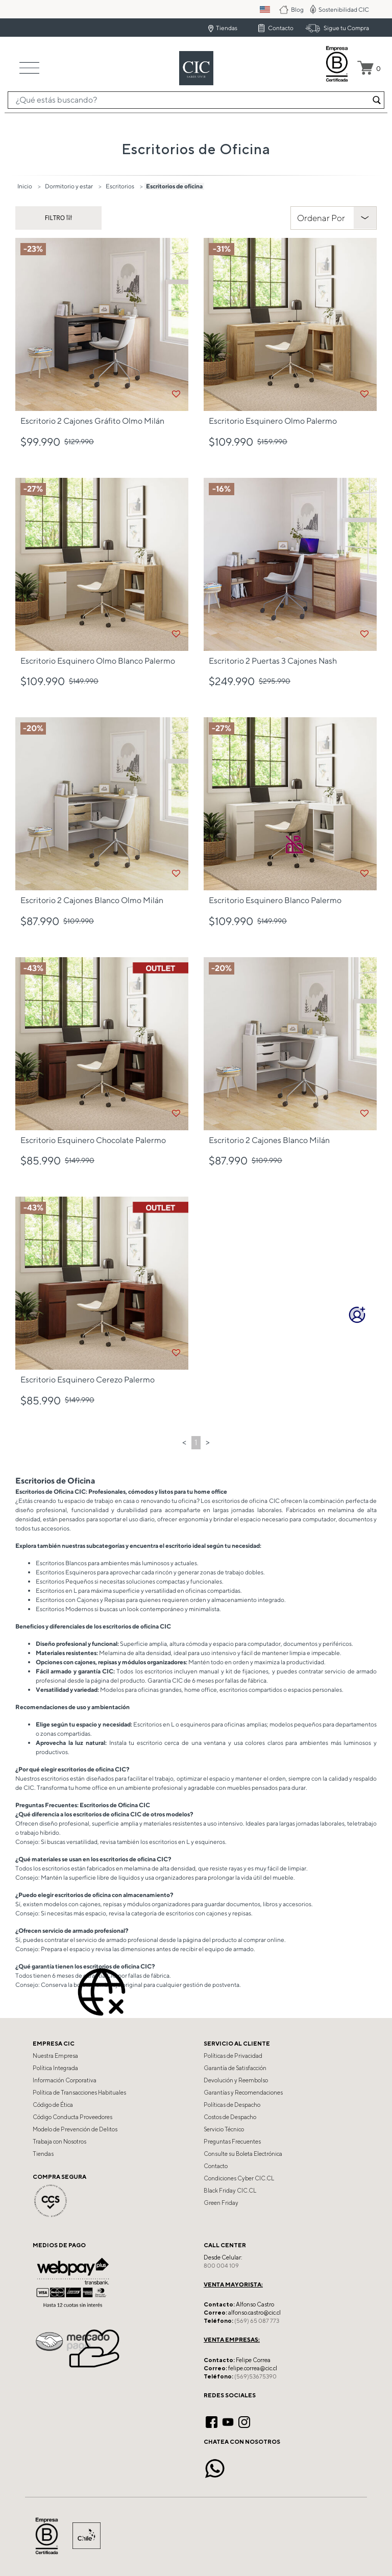  Describe the element at coordinates (102, 1992) in the screenshot. I see `no internet connection` at that location.